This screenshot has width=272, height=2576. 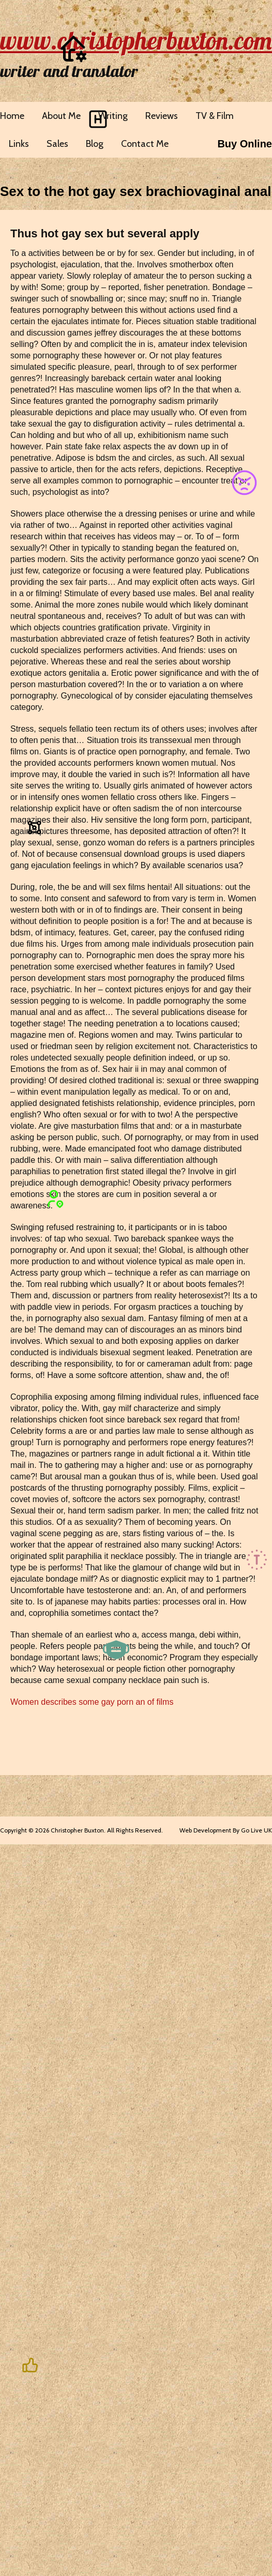 I want to click on access home settings, so click(x=73, y=49).